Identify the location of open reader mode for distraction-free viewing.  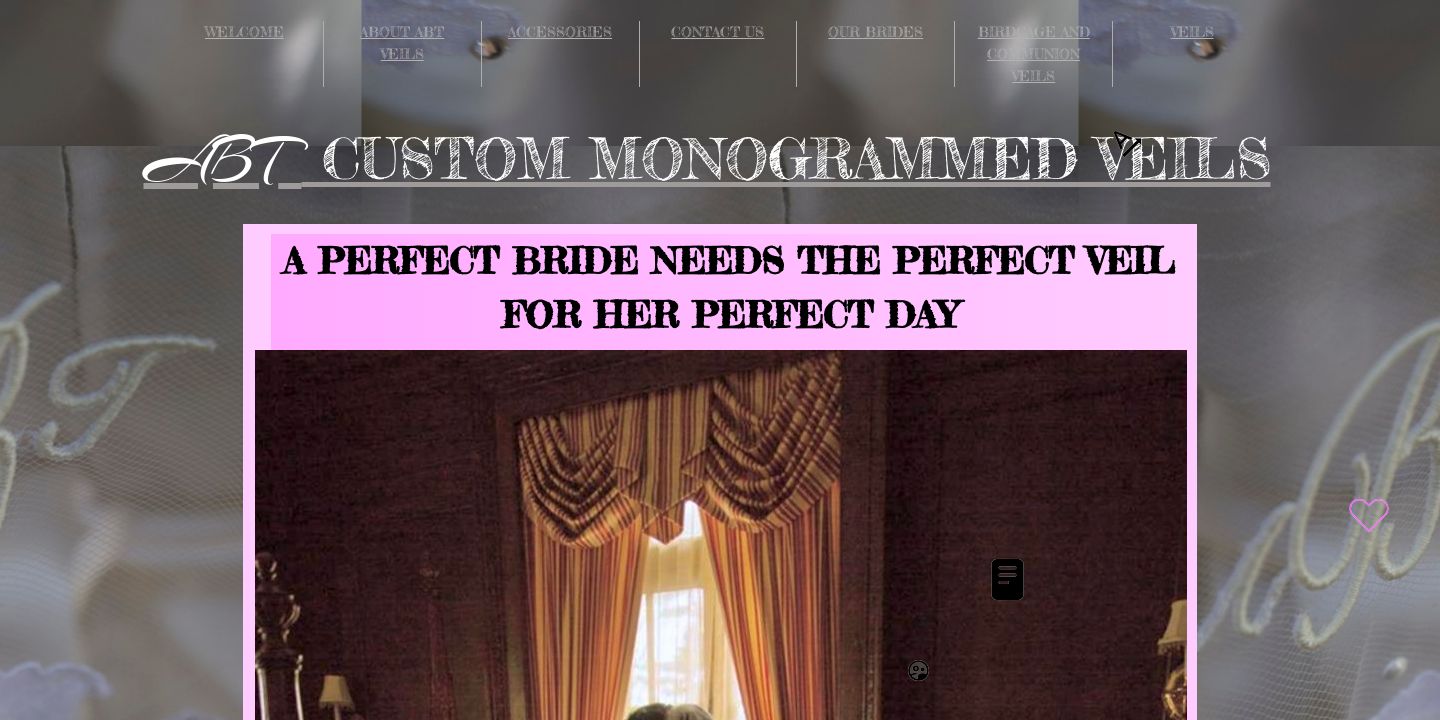
(1007, 579).